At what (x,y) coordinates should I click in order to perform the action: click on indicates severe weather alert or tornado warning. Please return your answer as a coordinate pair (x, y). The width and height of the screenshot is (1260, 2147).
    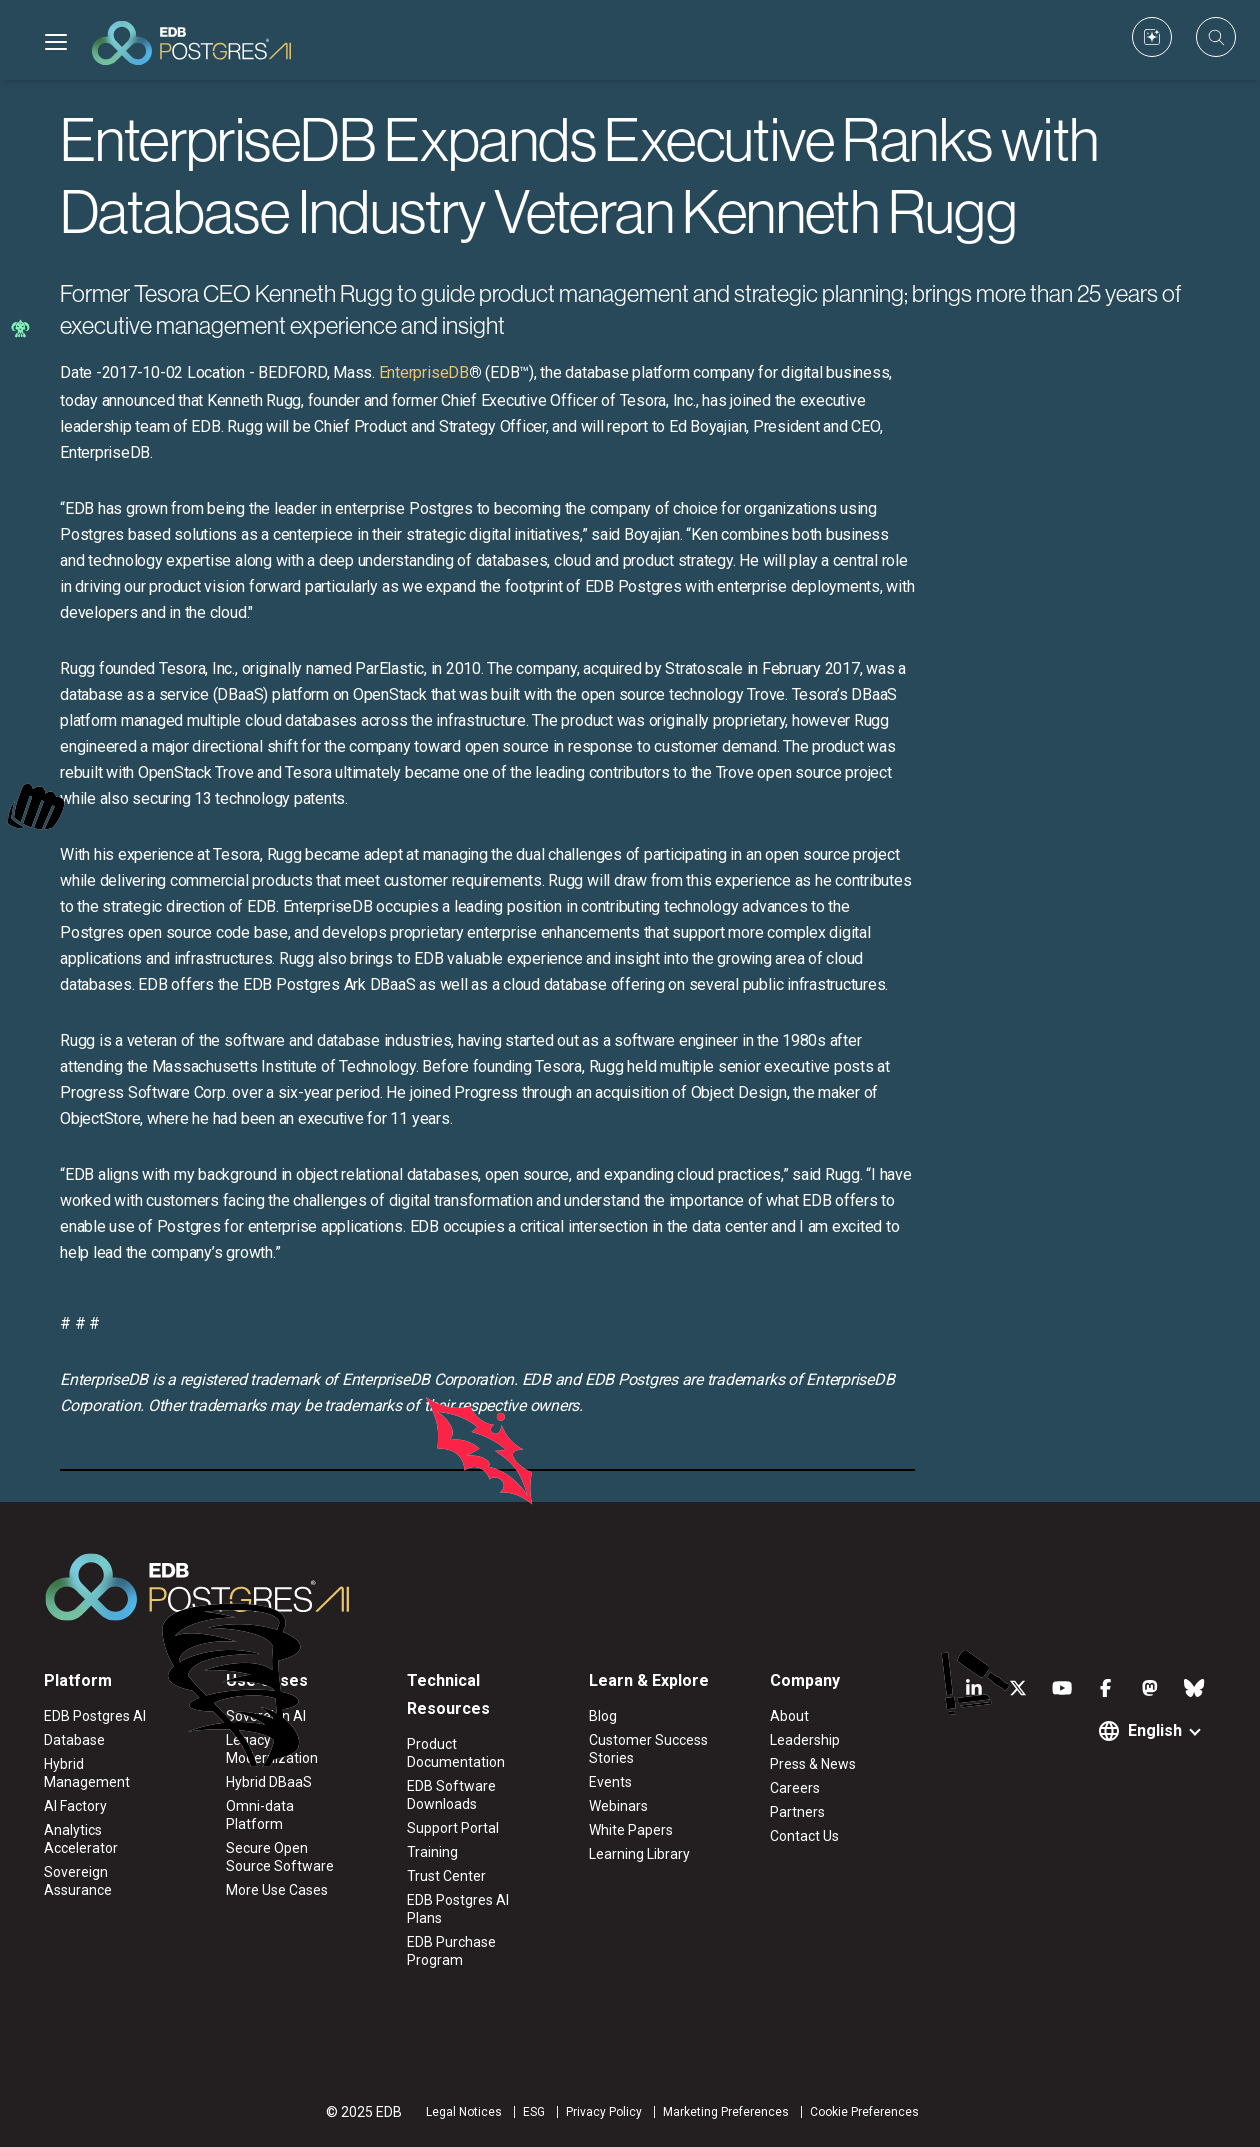
    Looking at the image, I should click on (232, 1685).